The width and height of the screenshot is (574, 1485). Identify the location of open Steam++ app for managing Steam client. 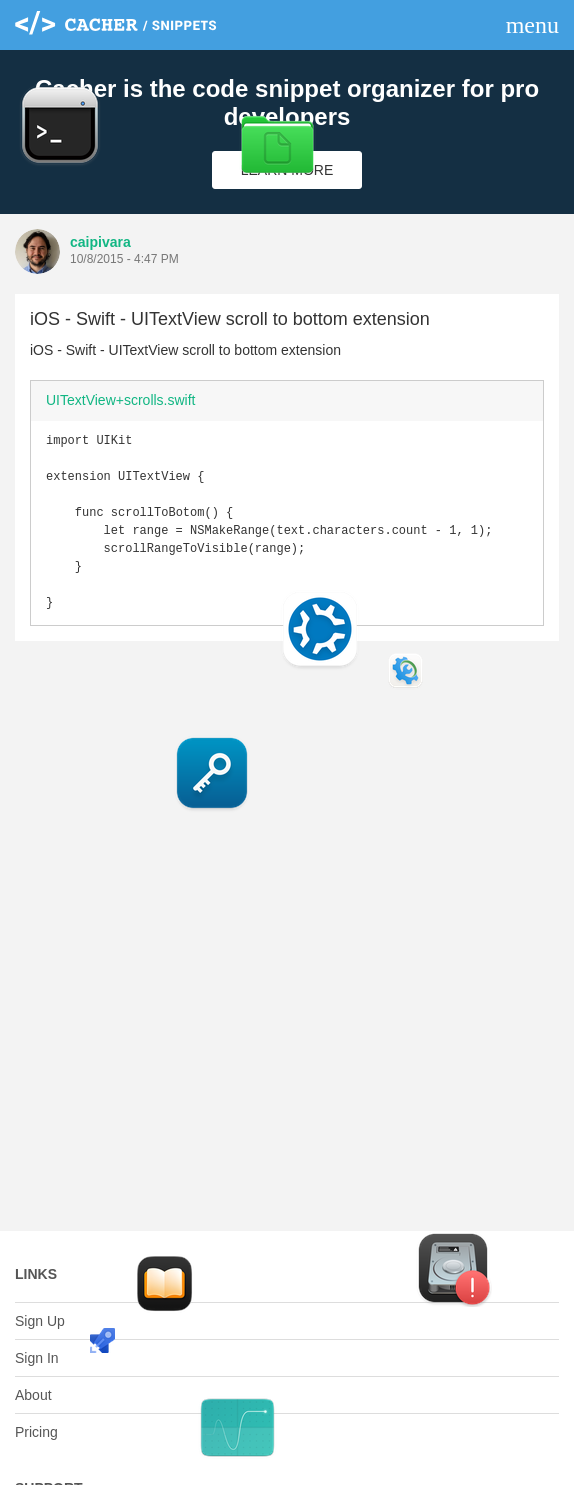
(405, 670).